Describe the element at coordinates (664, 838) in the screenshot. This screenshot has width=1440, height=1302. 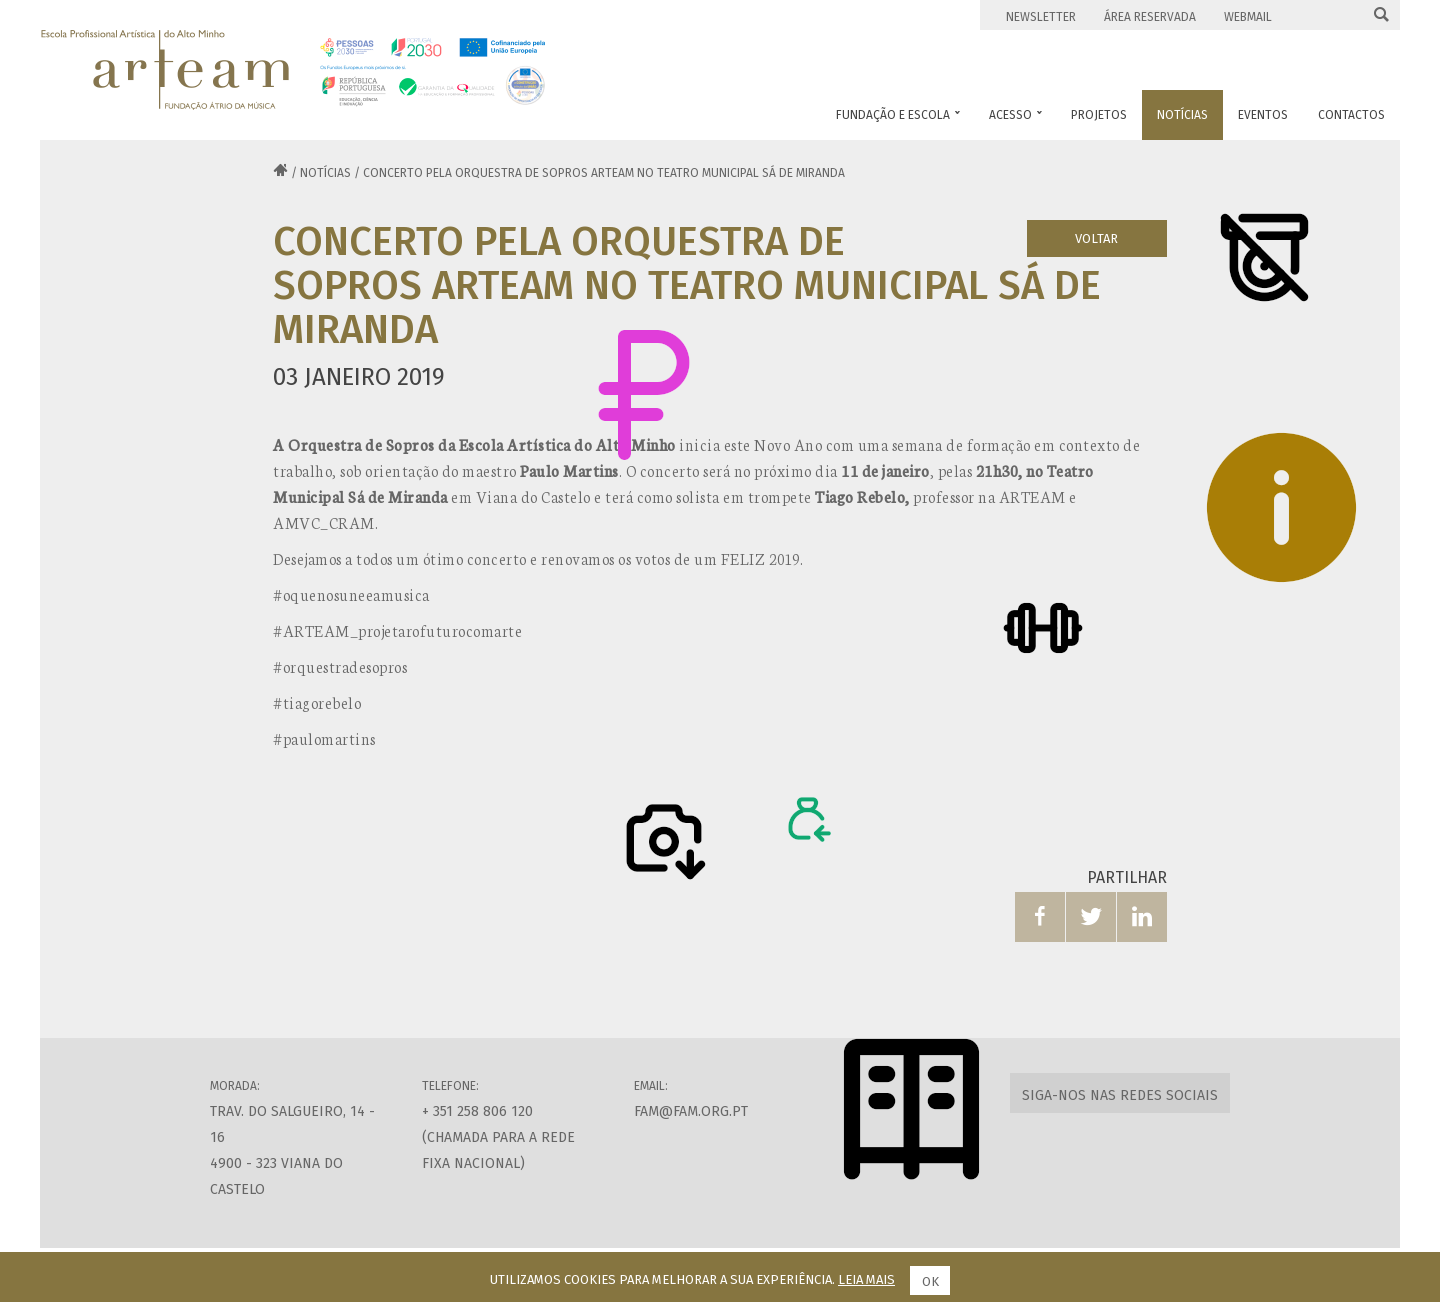
I see `download a captured photo` at that location.